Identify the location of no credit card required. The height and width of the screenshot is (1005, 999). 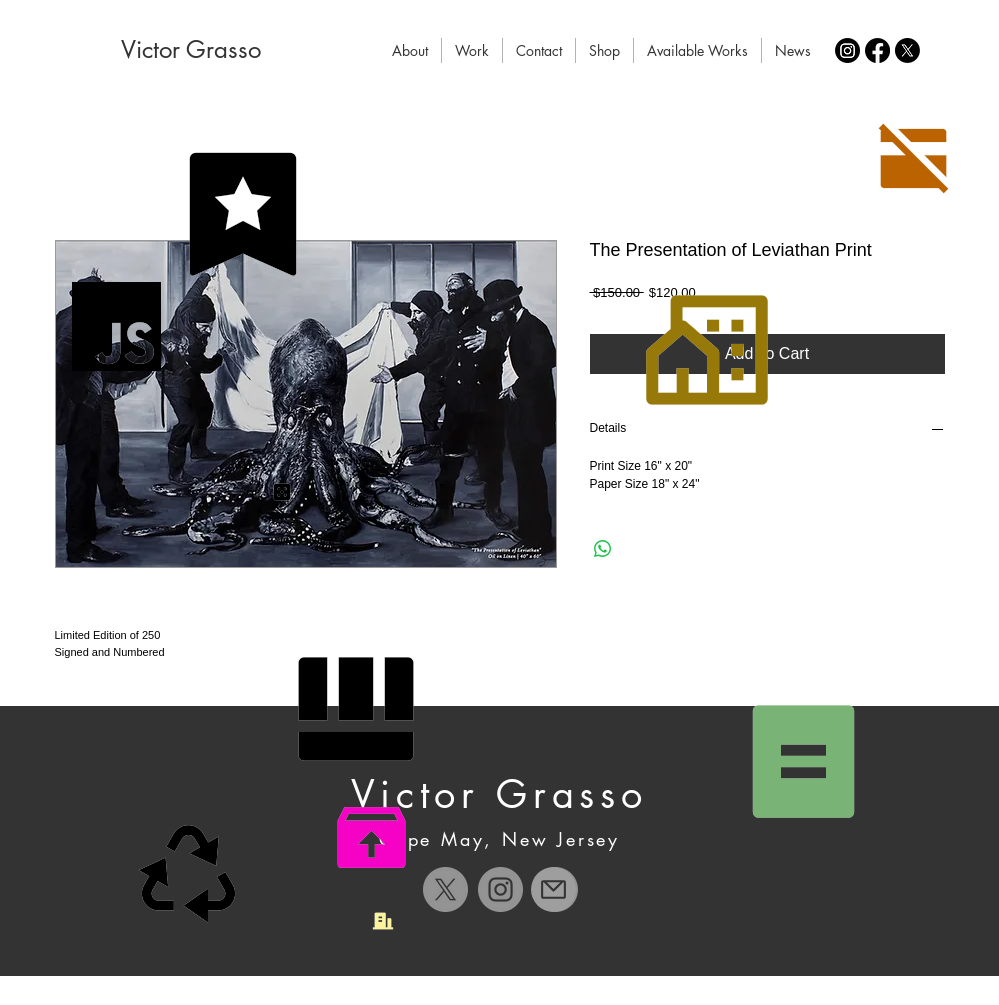
(913, 158).